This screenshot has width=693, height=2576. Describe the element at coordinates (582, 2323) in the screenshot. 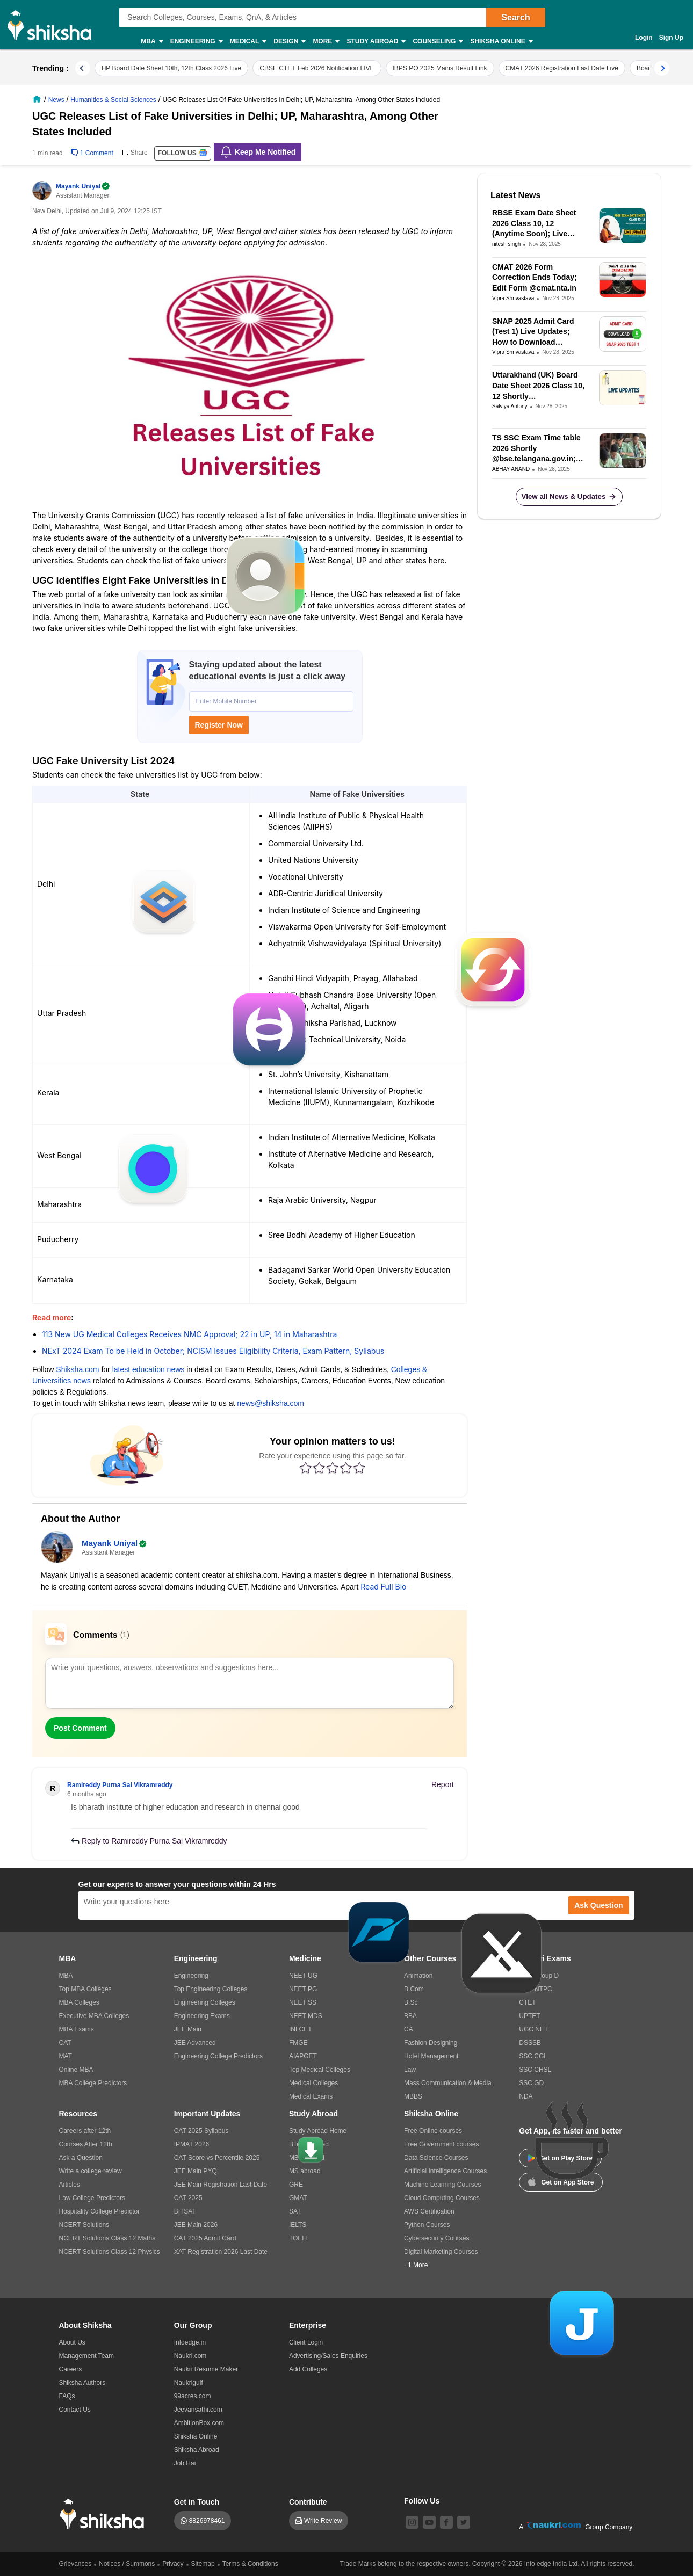

I see `open Joplin note-taking app` at that location.